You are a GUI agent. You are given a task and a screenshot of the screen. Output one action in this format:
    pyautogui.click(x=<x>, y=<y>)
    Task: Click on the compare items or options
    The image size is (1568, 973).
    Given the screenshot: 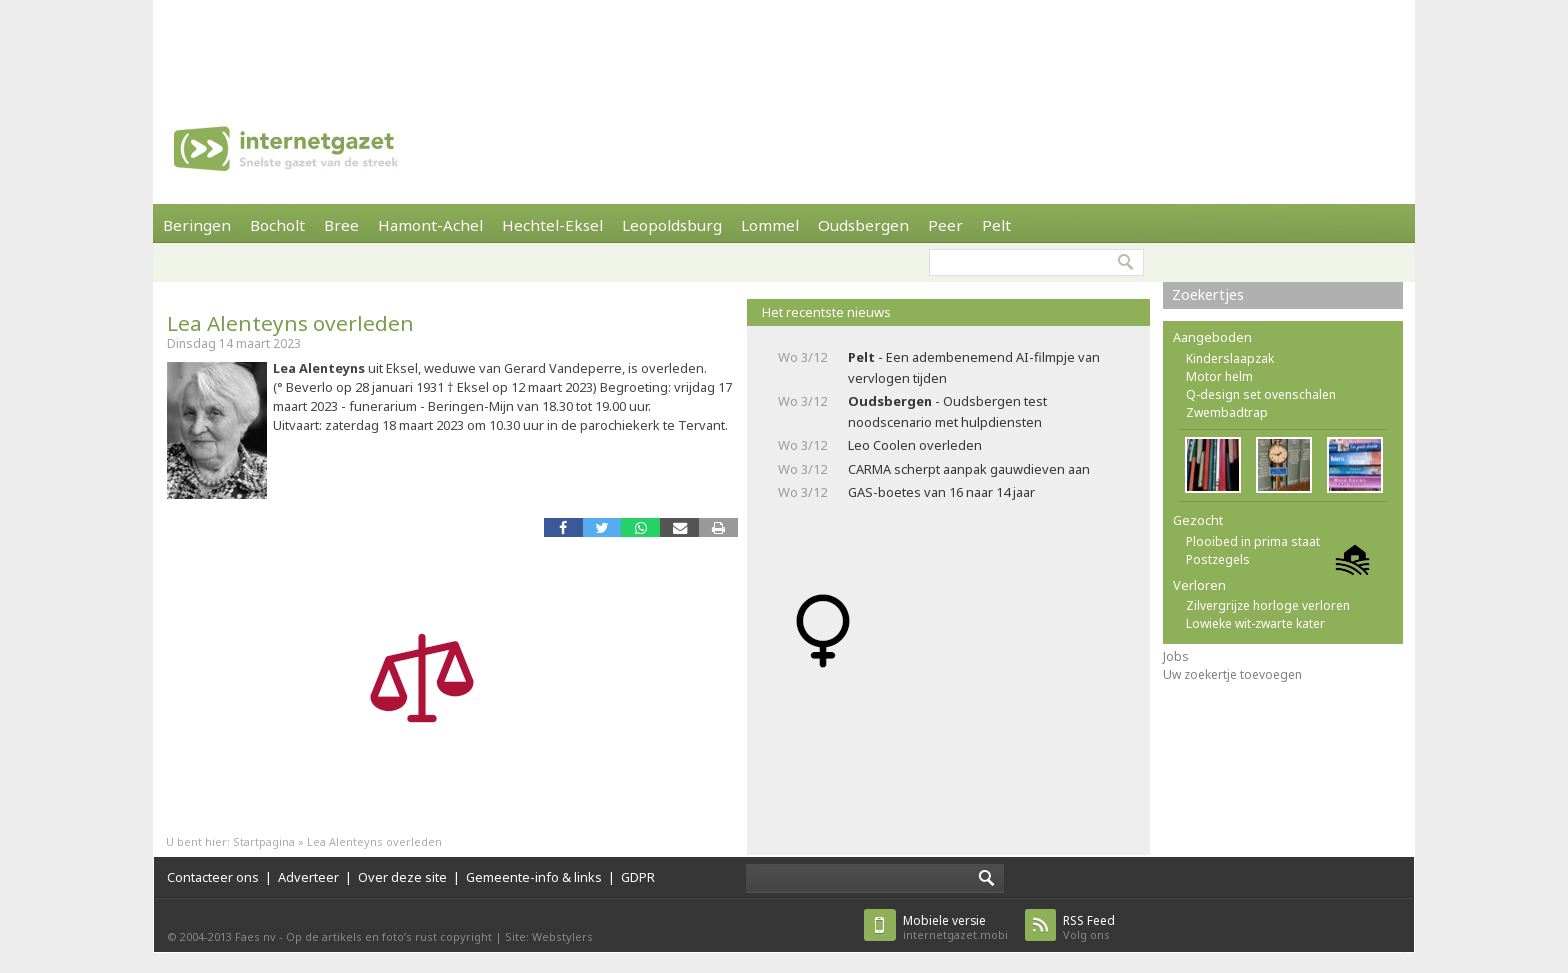 What is the action you would take?
    pyautogui.click(x=422, y=678)
    